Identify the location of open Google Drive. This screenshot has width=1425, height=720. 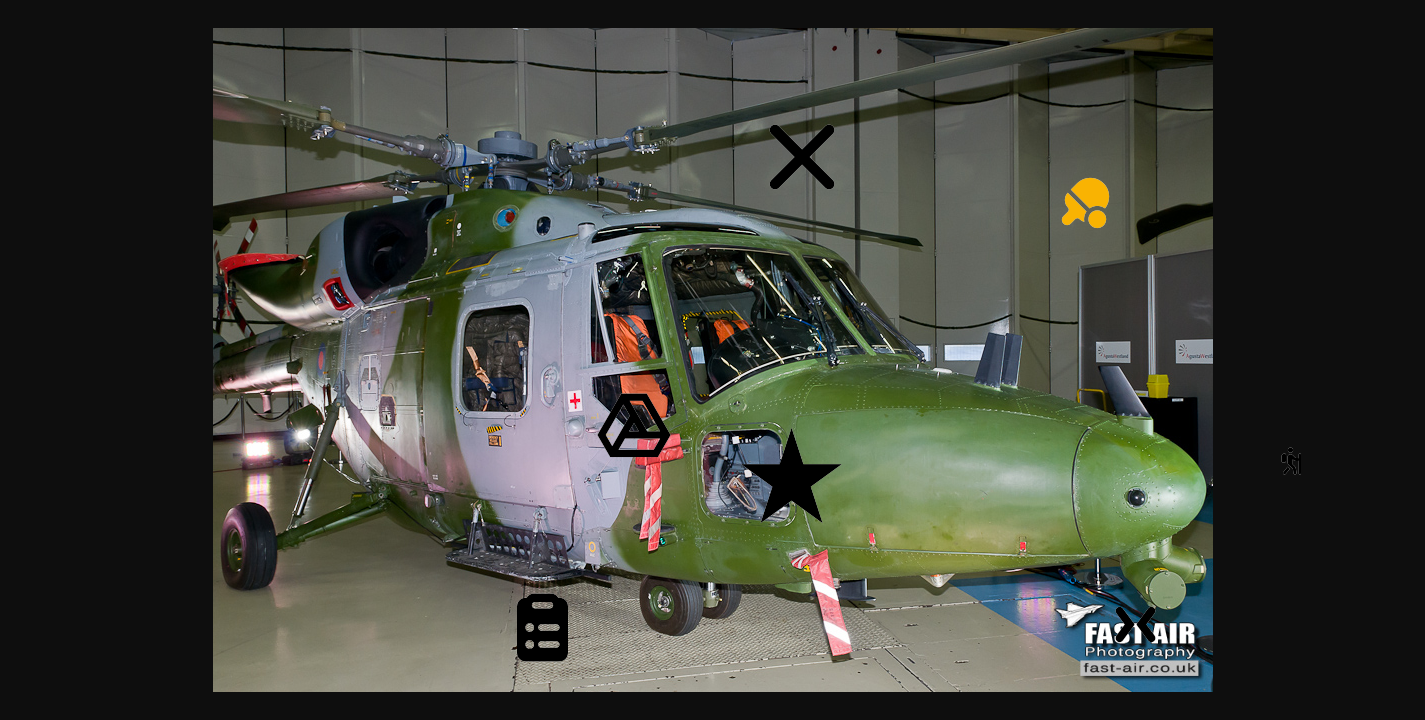
(634, 426).